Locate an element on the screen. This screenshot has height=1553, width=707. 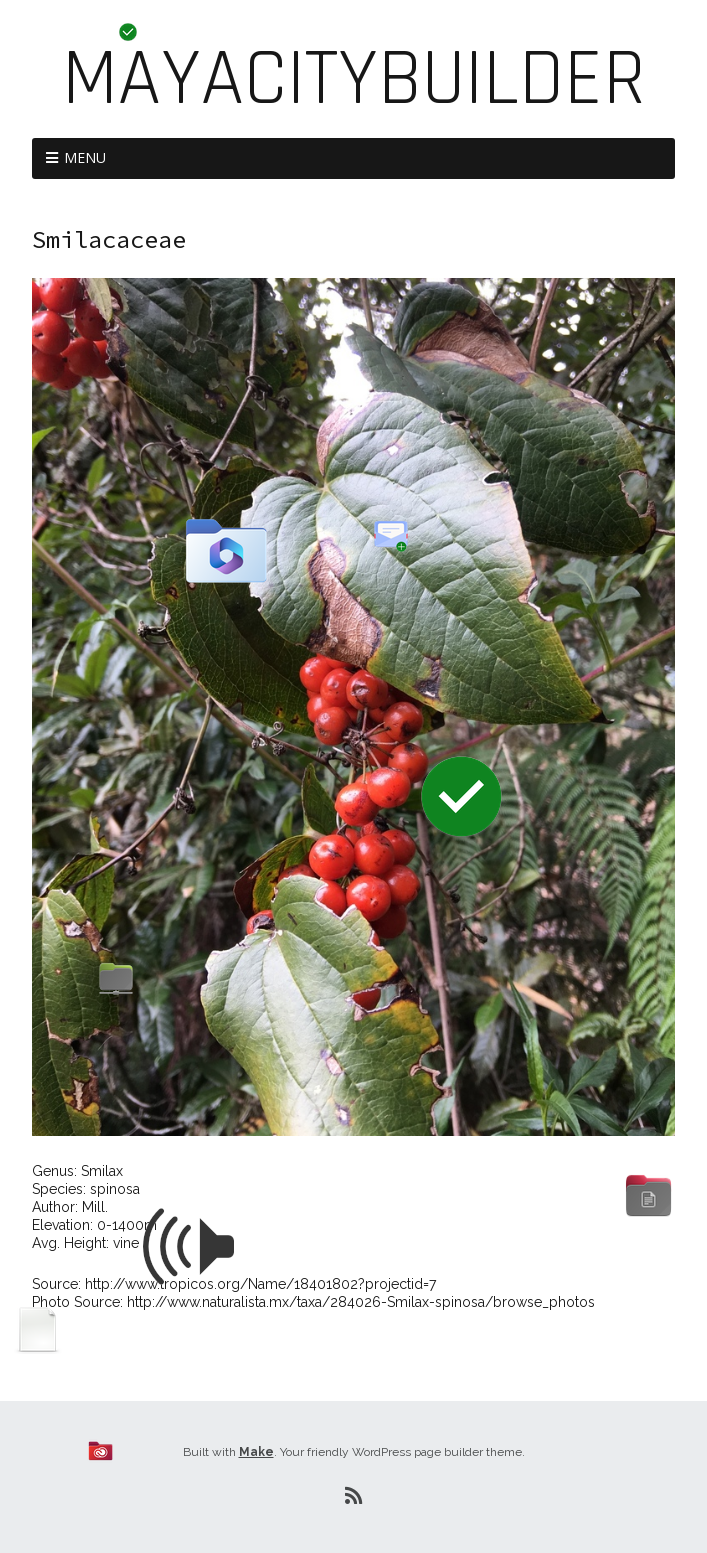
adjust speaker volume settings is located at coordinates (188, 1246).